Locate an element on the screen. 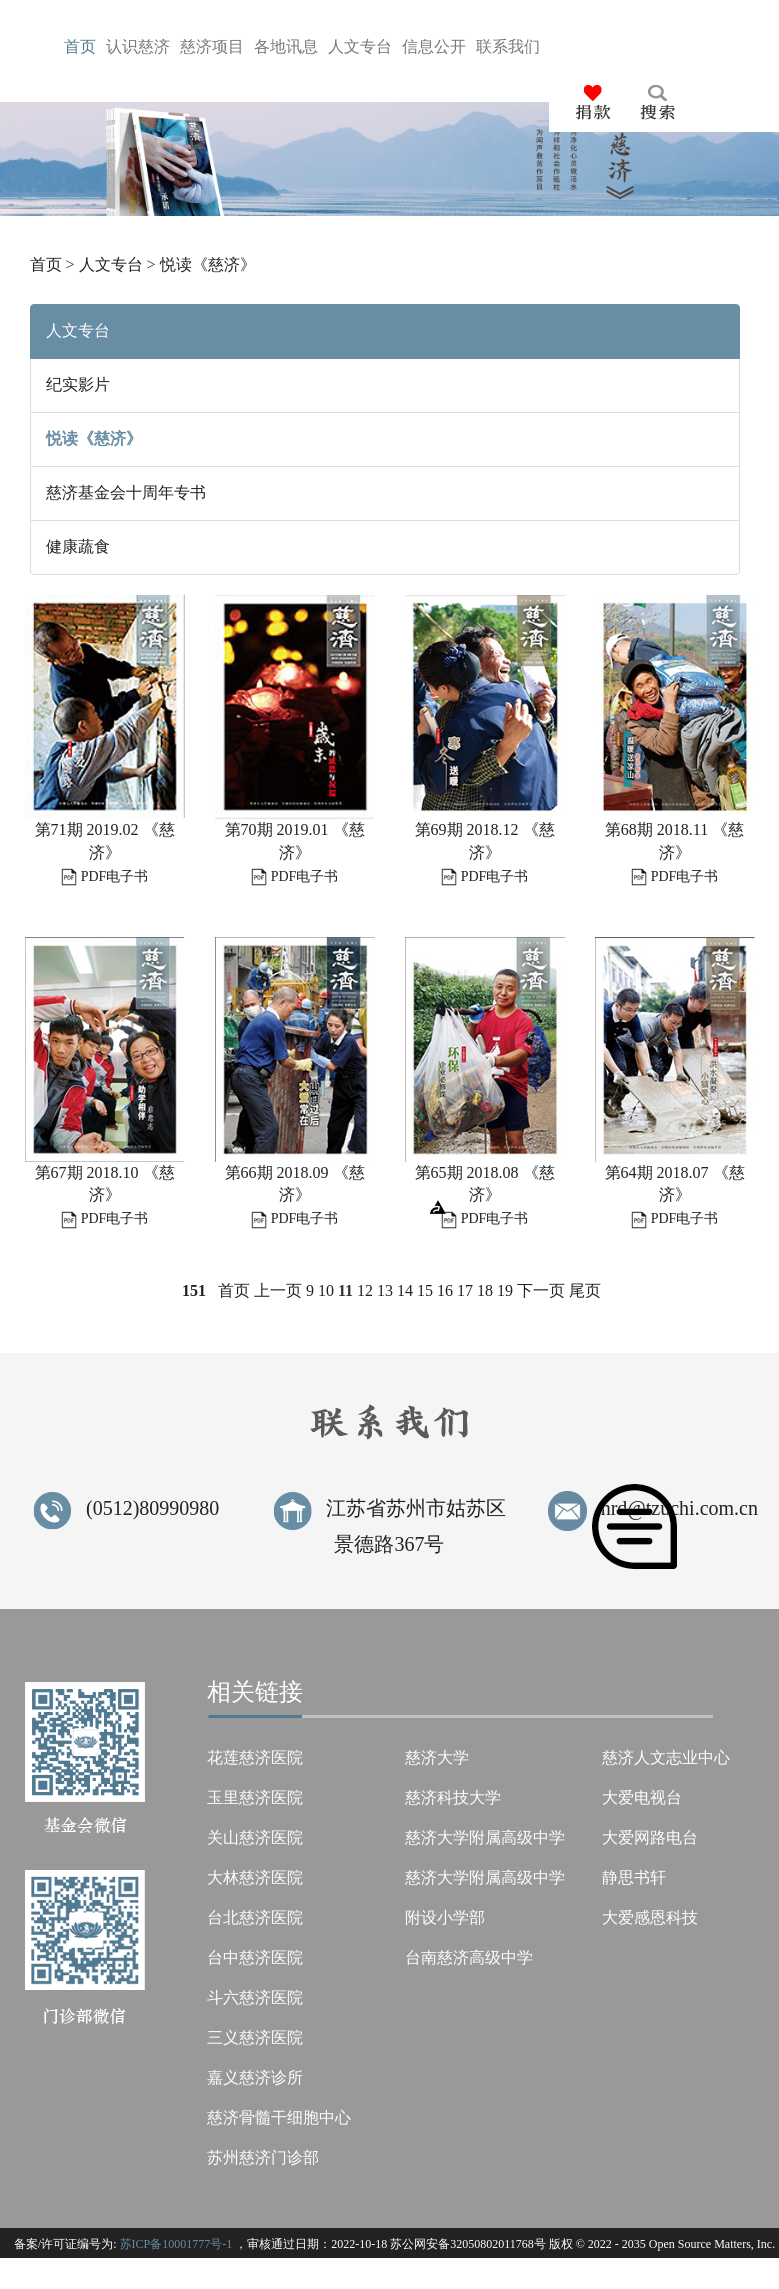 The image size is (779, 2289). biome code formatter and linter tool logo is located at coordinates (438, 1207).